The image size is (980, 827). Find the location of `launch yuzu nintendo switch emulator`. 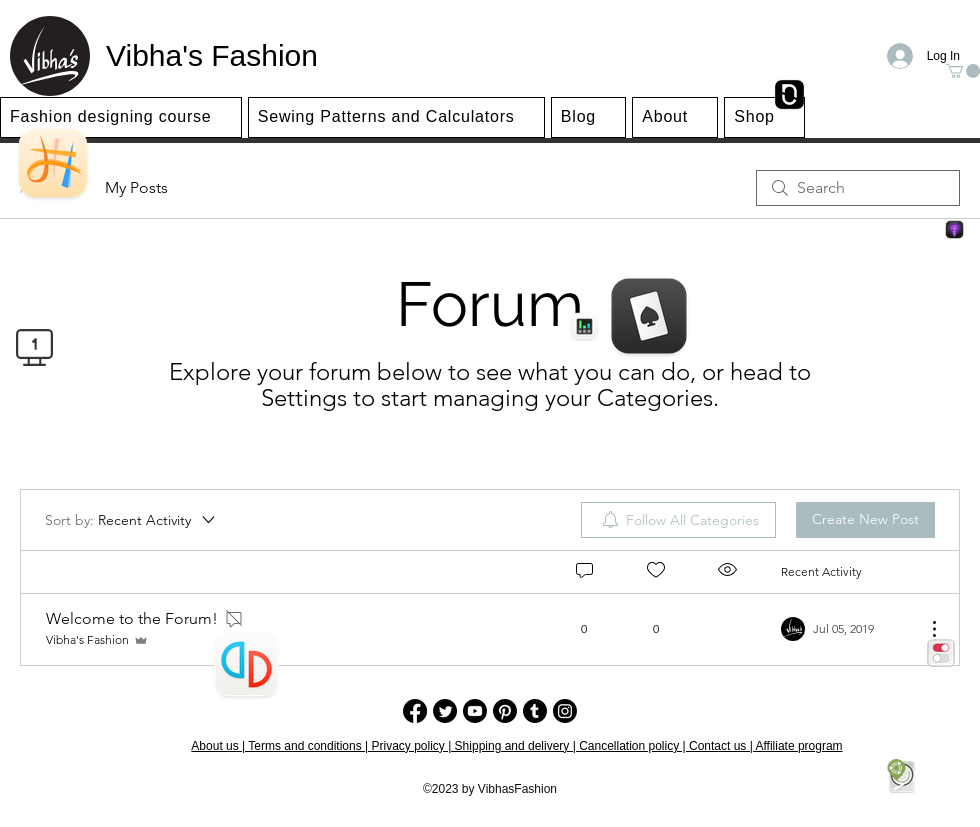

launch yuzu nintendo switch emulator is located at coordinates (246, 664).